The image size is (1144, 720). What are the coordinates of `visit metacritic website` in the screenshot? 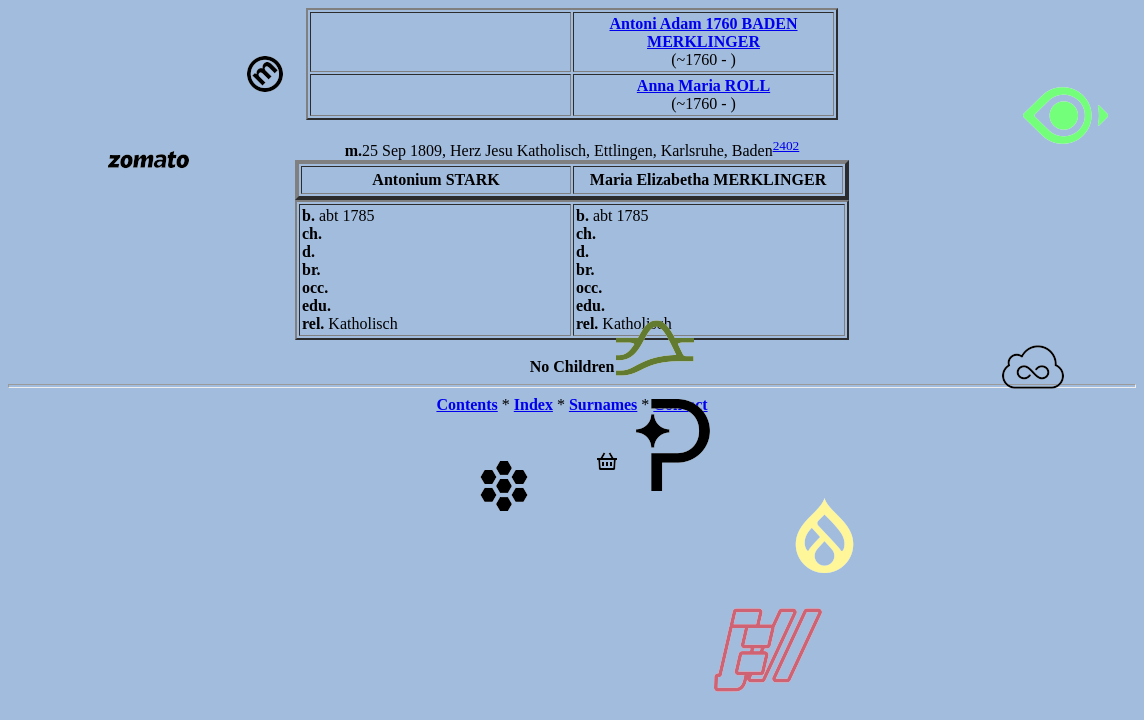 It's located at (265, 74).